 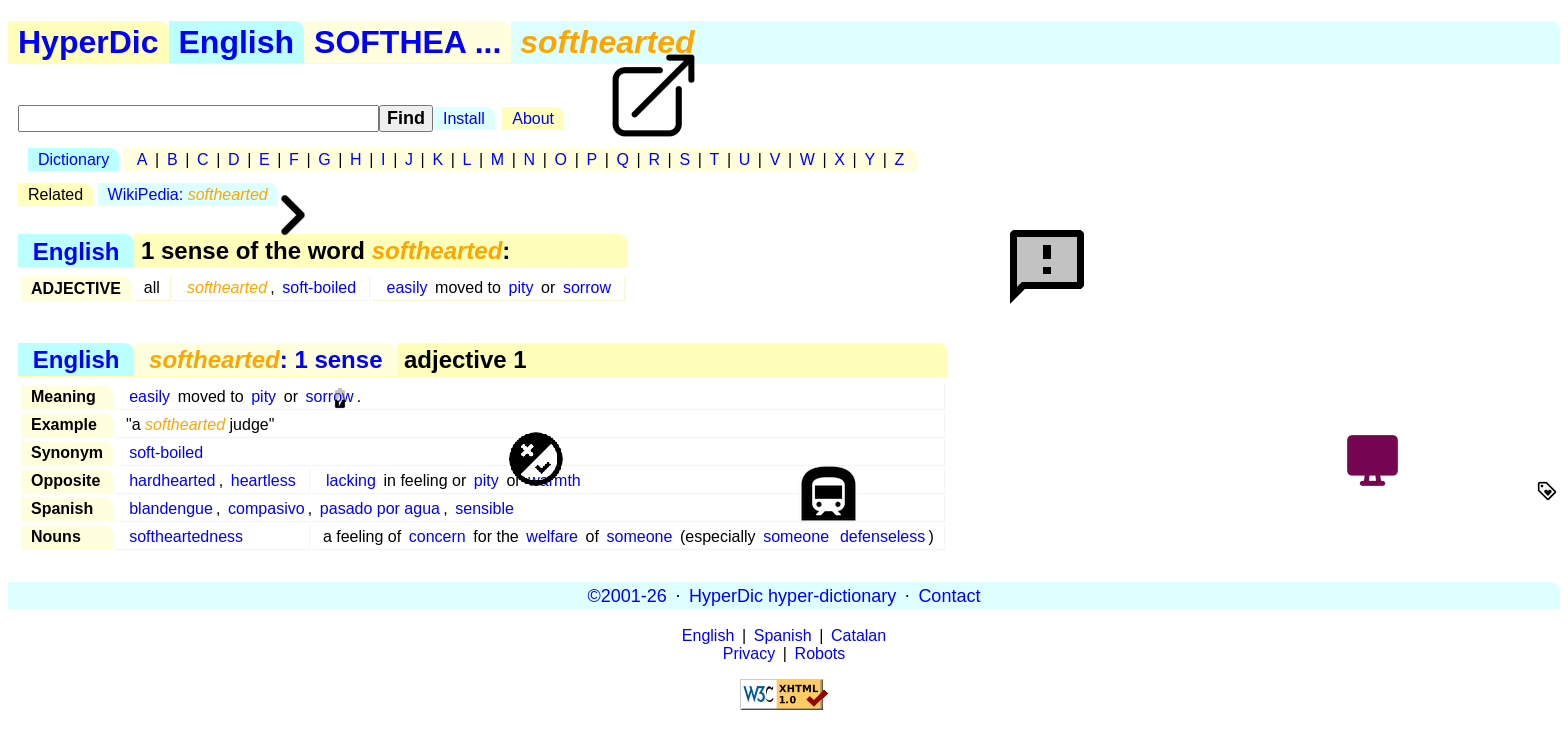 I want to click on view on desktop display, so click(x=1372, y=460).